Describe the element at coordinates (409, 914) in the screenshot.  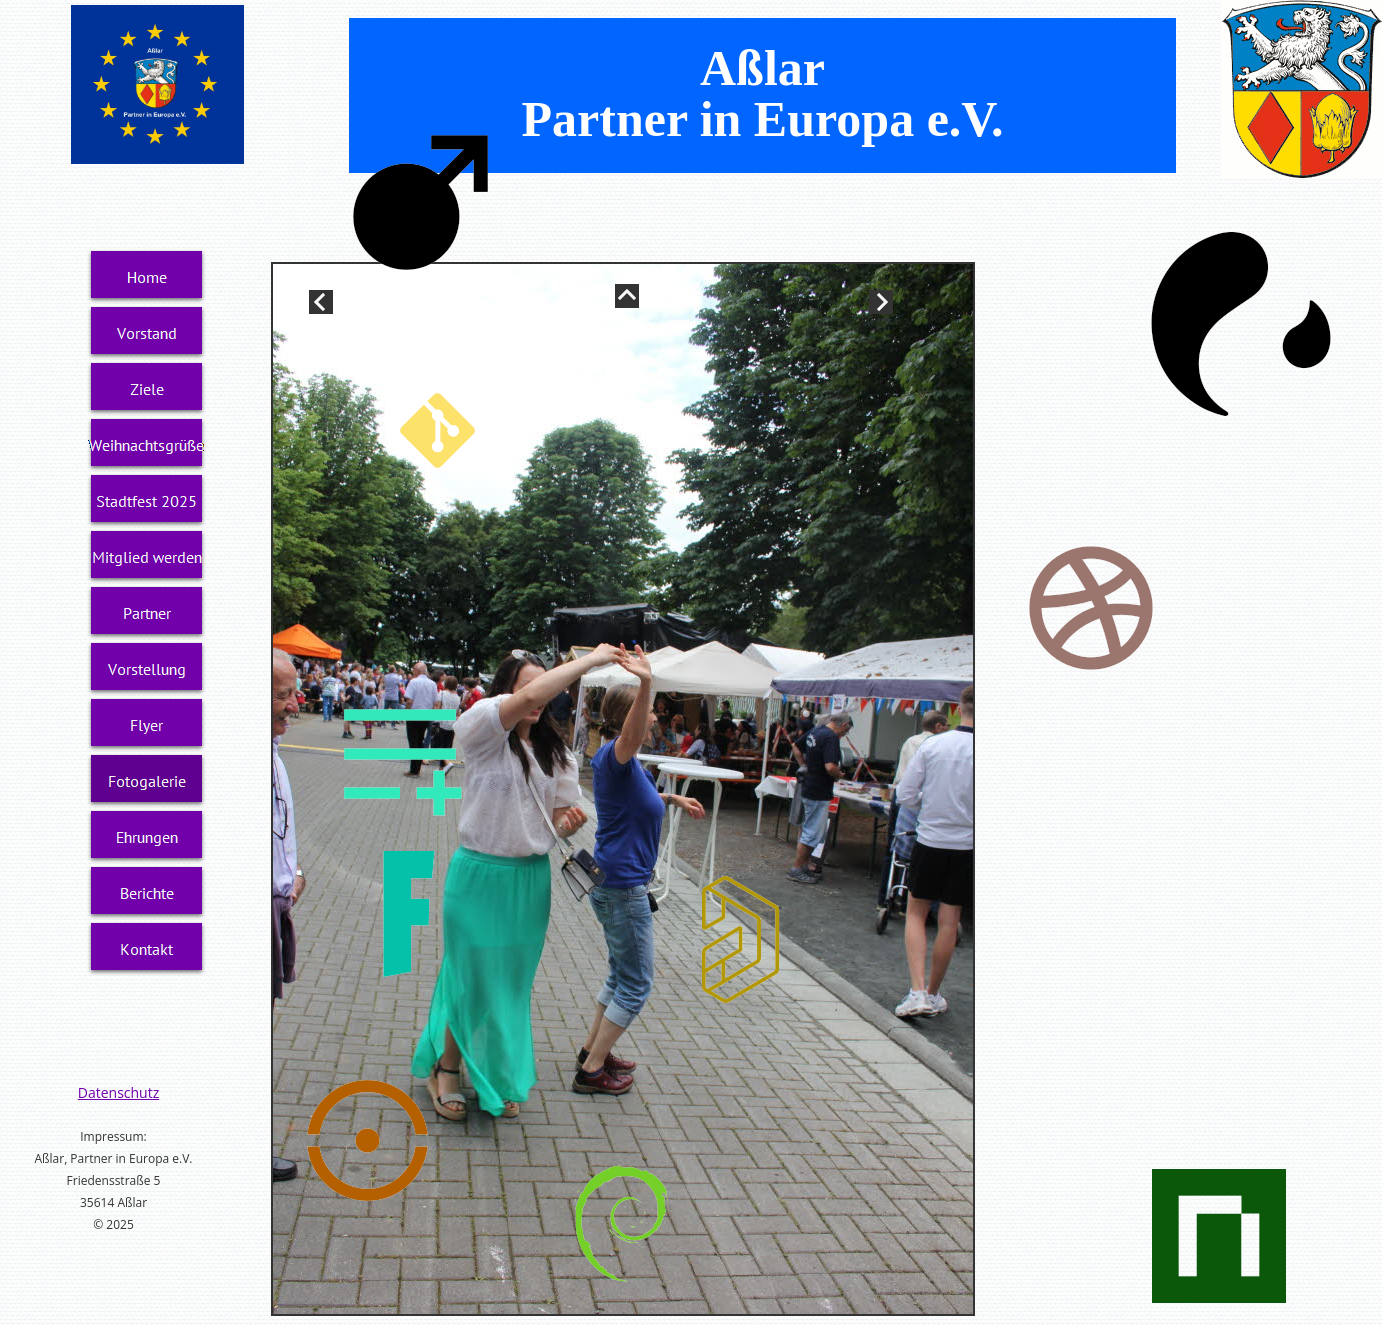
I see `launch fortnite game` at that location.